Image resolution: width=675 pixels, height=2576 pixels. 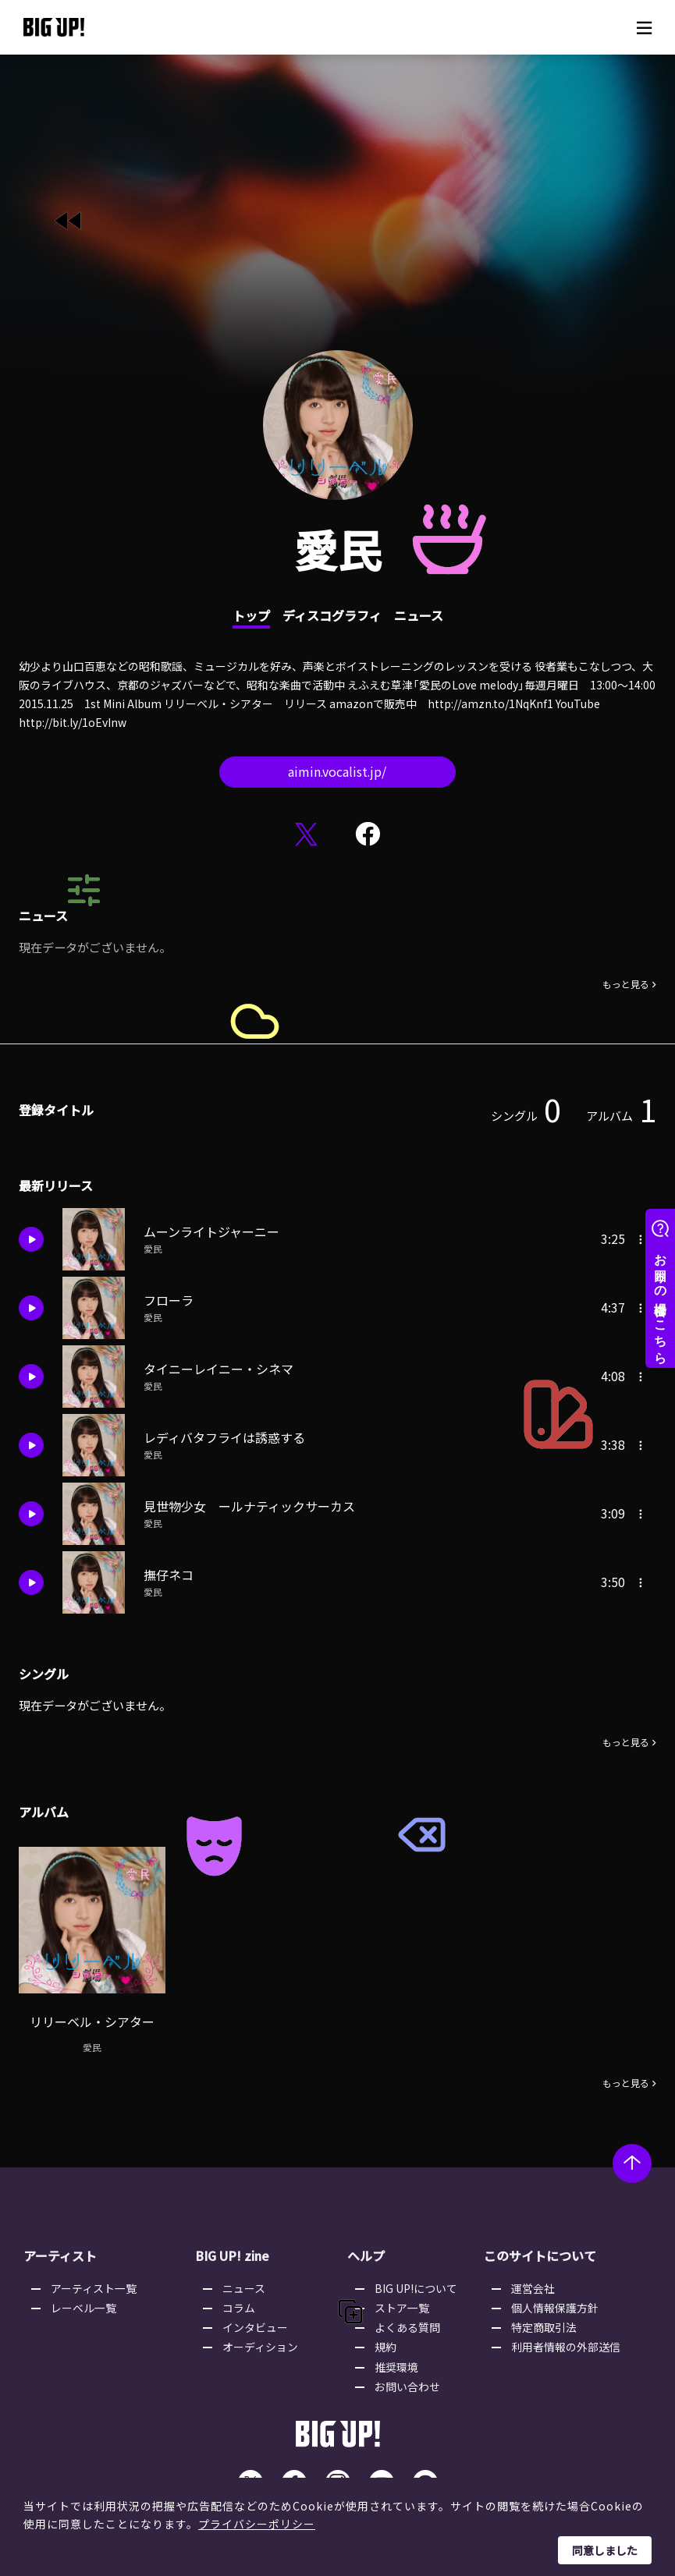 What do you see at coordinates (421, 1834) in the screenshot?
I see `delete selected item` at bounding box center [421, 1834].